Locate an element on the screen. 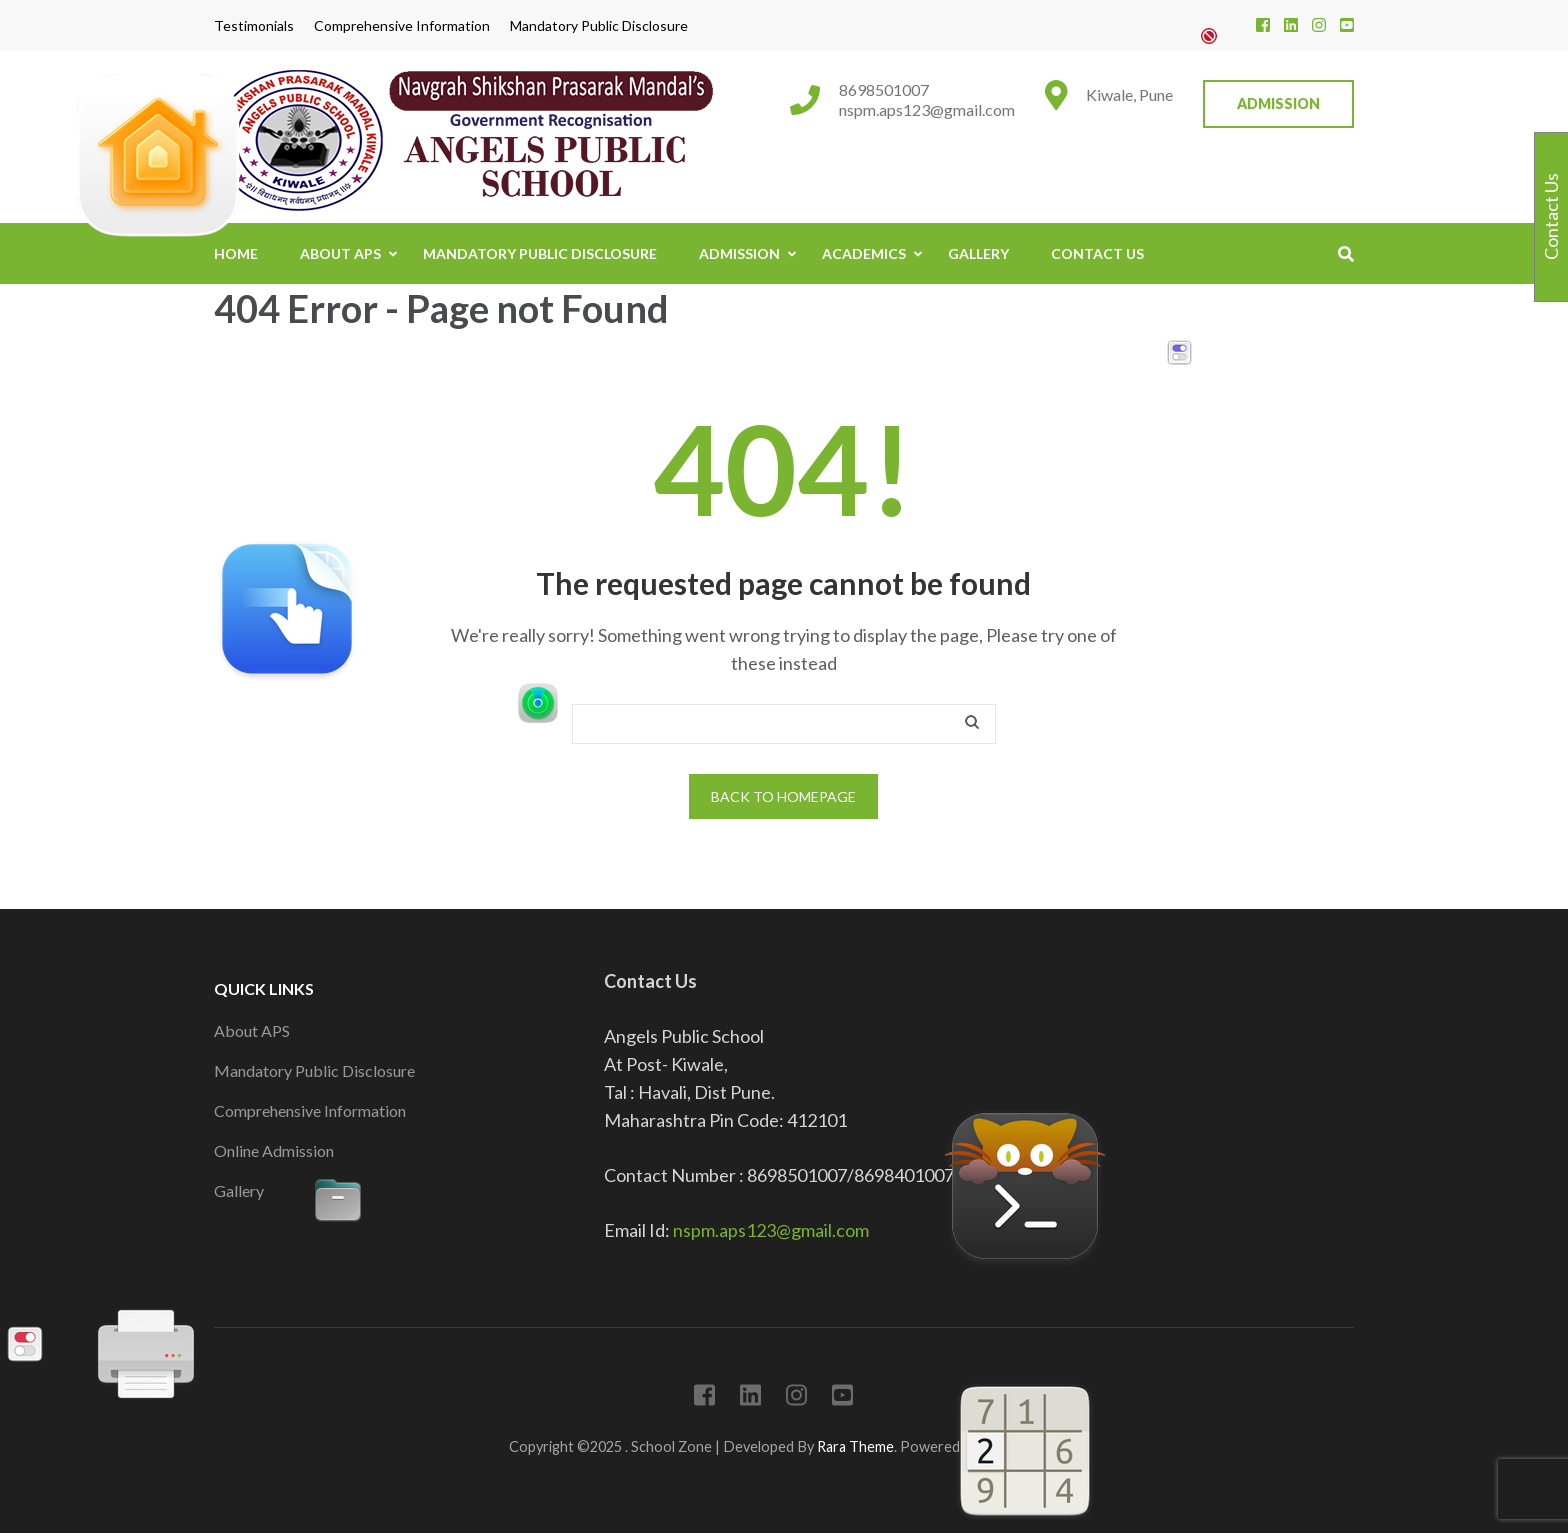 This screenshot has width=1568, height=1533. open sudoku puzzle game is located at coordinates (1025, 1451).